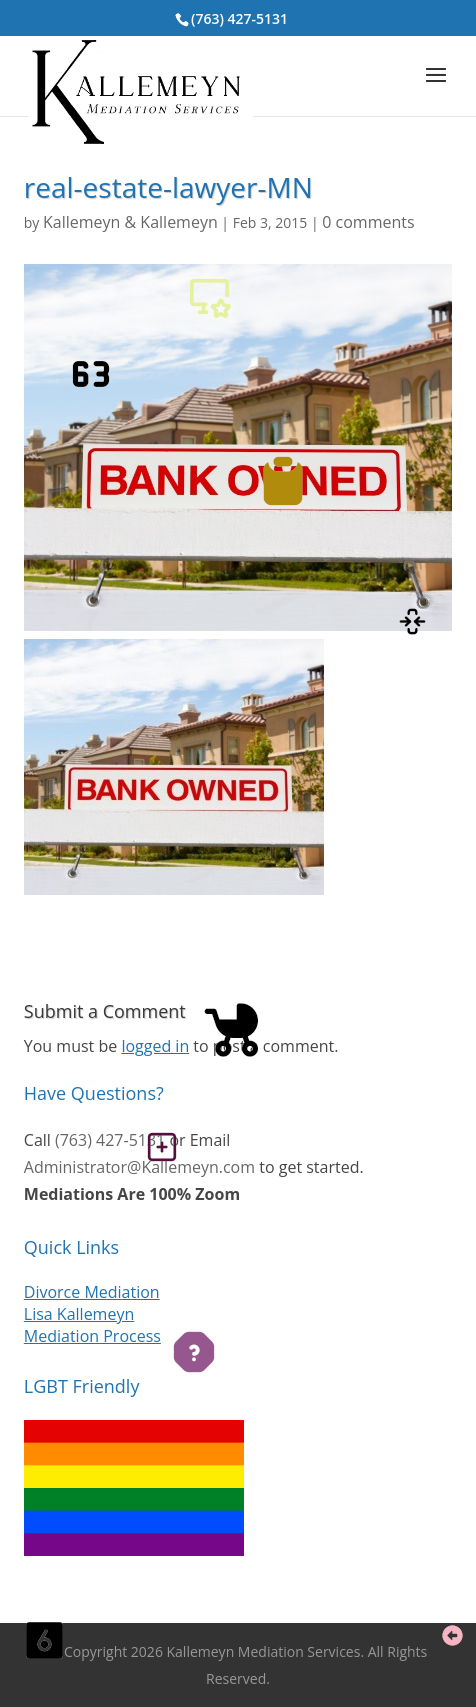 Image resolution: width=476 pixels, height=1707 pixels. Describe the element at coordinates (162, 1147) in the screenshot. I see `add a new item or entry` at that location.